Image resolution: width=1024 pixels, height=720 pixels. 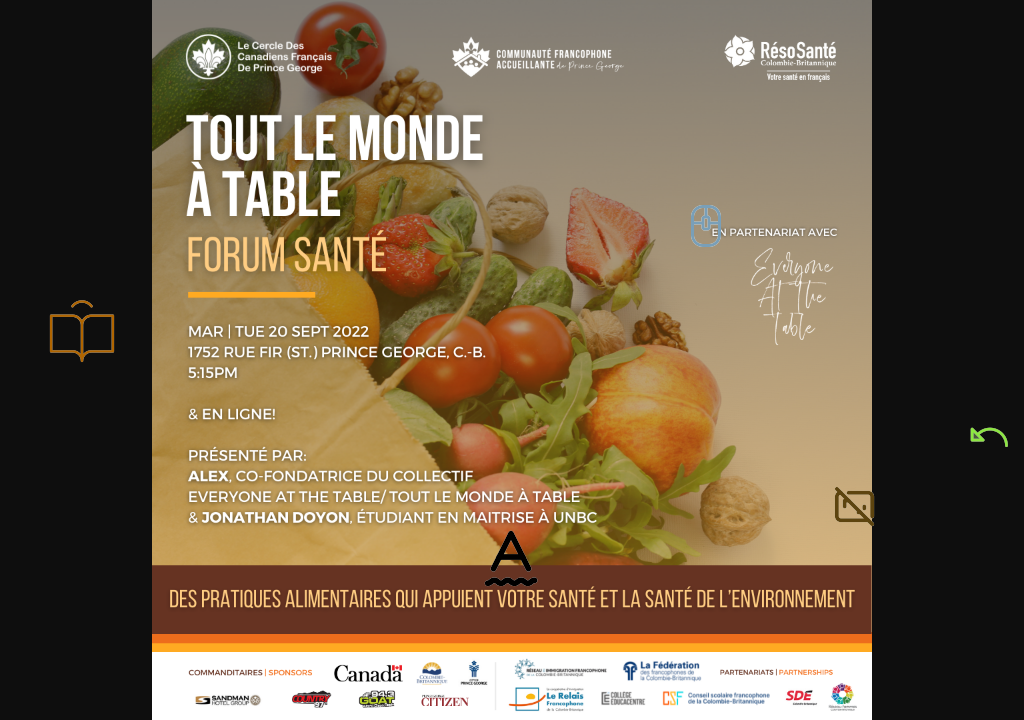 What do you see at coordinates (990, 436) in the screenshot?
I see `undo previous action` at bounding box center [990, 436].